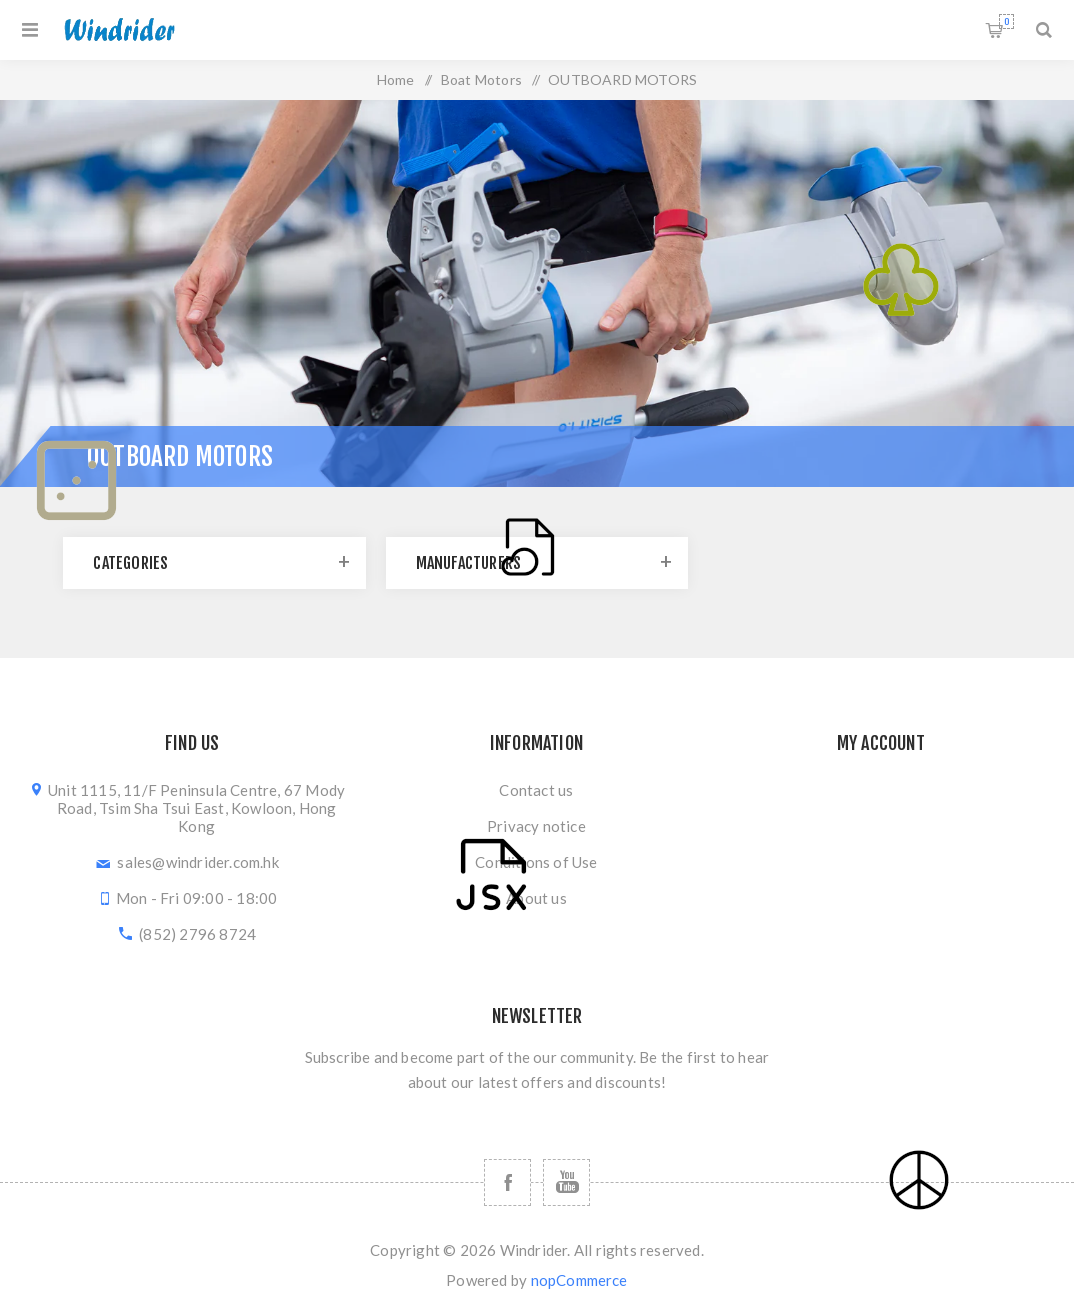  I want to click on peace symbol indicator, so click(919, 1180).